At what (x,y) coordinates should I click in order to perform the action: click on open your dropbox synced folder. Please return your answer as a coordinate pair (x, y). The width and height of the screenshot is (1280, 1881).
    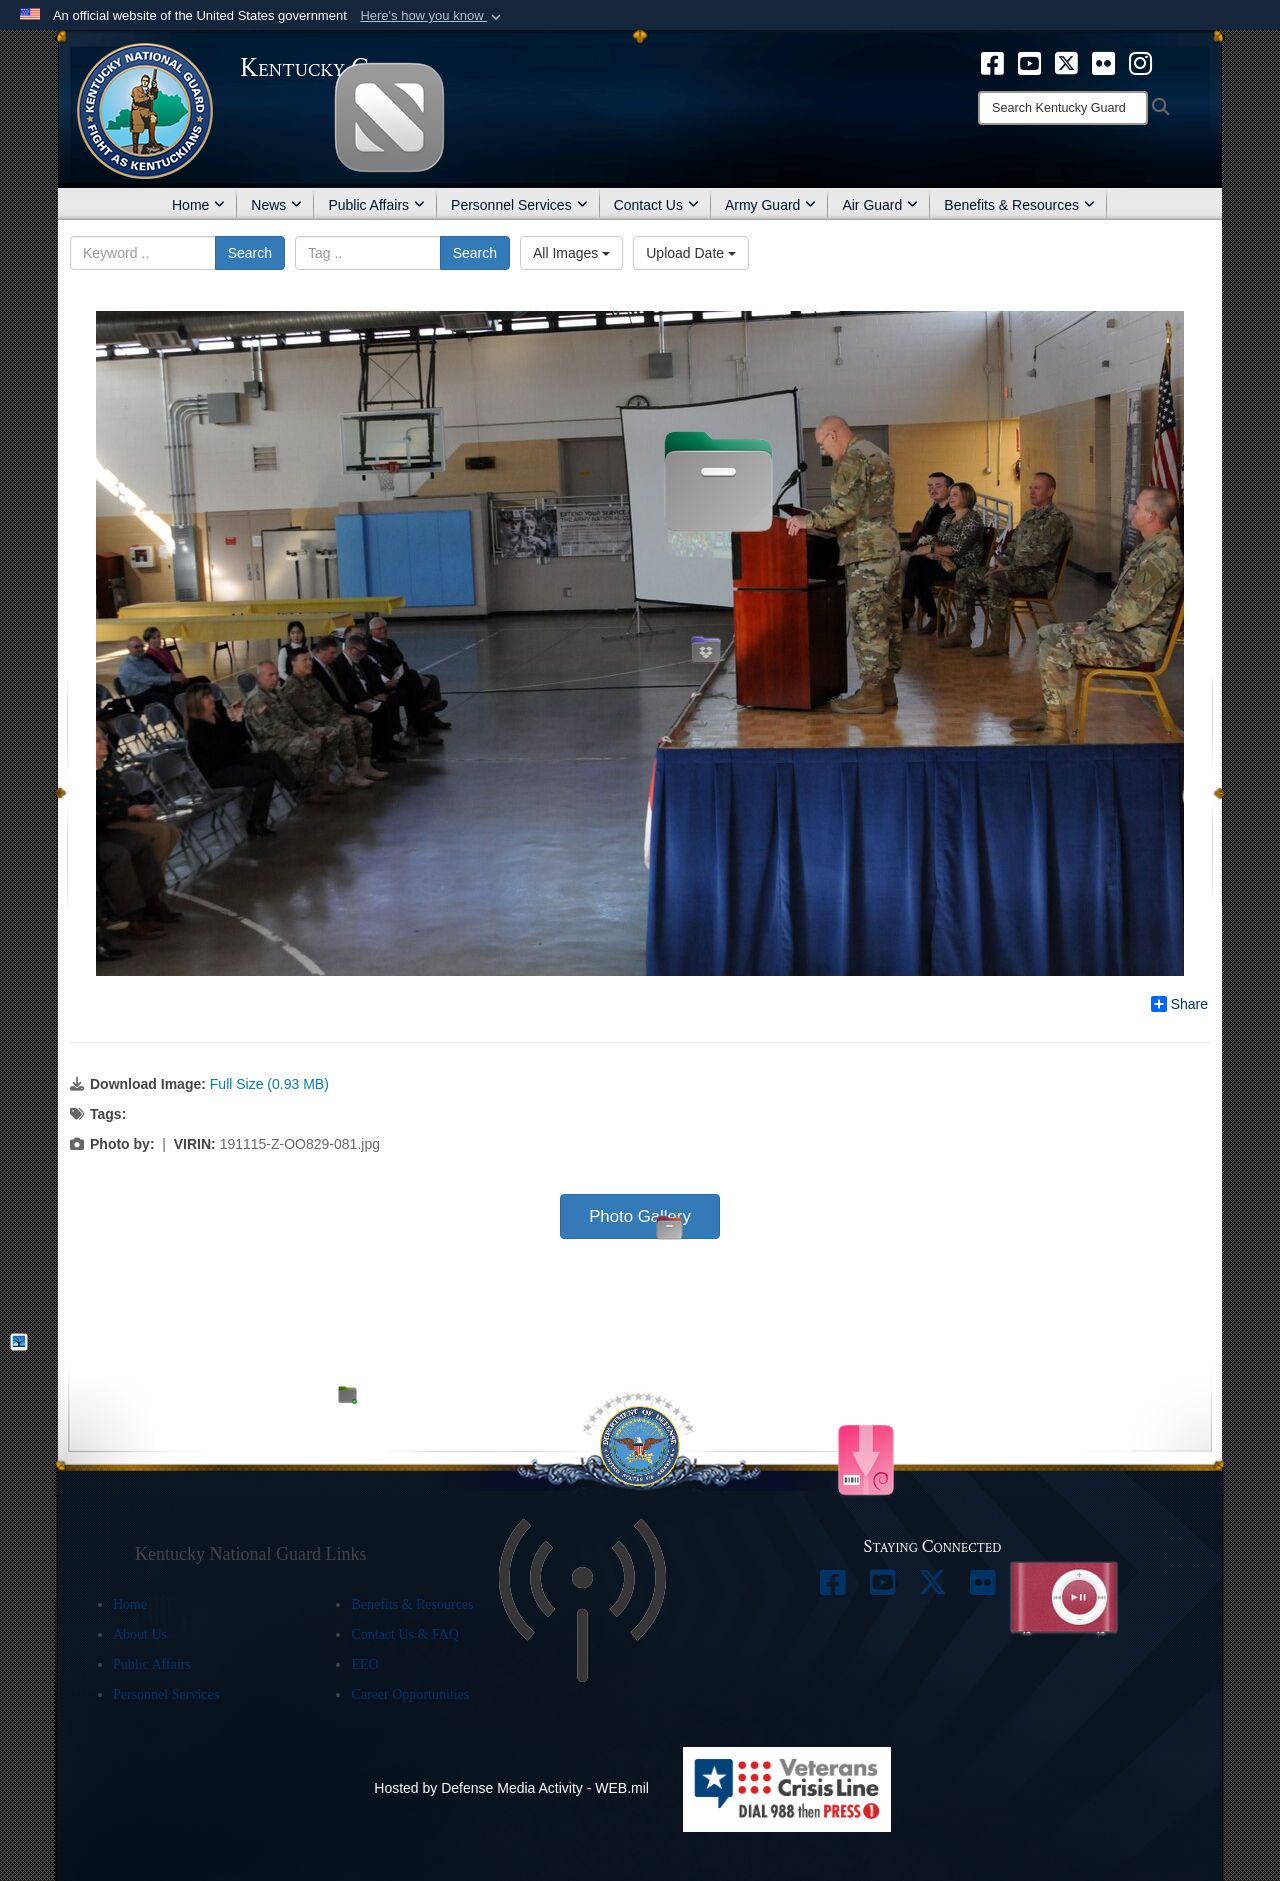
    Looking at the image, I should click on (706, 649).